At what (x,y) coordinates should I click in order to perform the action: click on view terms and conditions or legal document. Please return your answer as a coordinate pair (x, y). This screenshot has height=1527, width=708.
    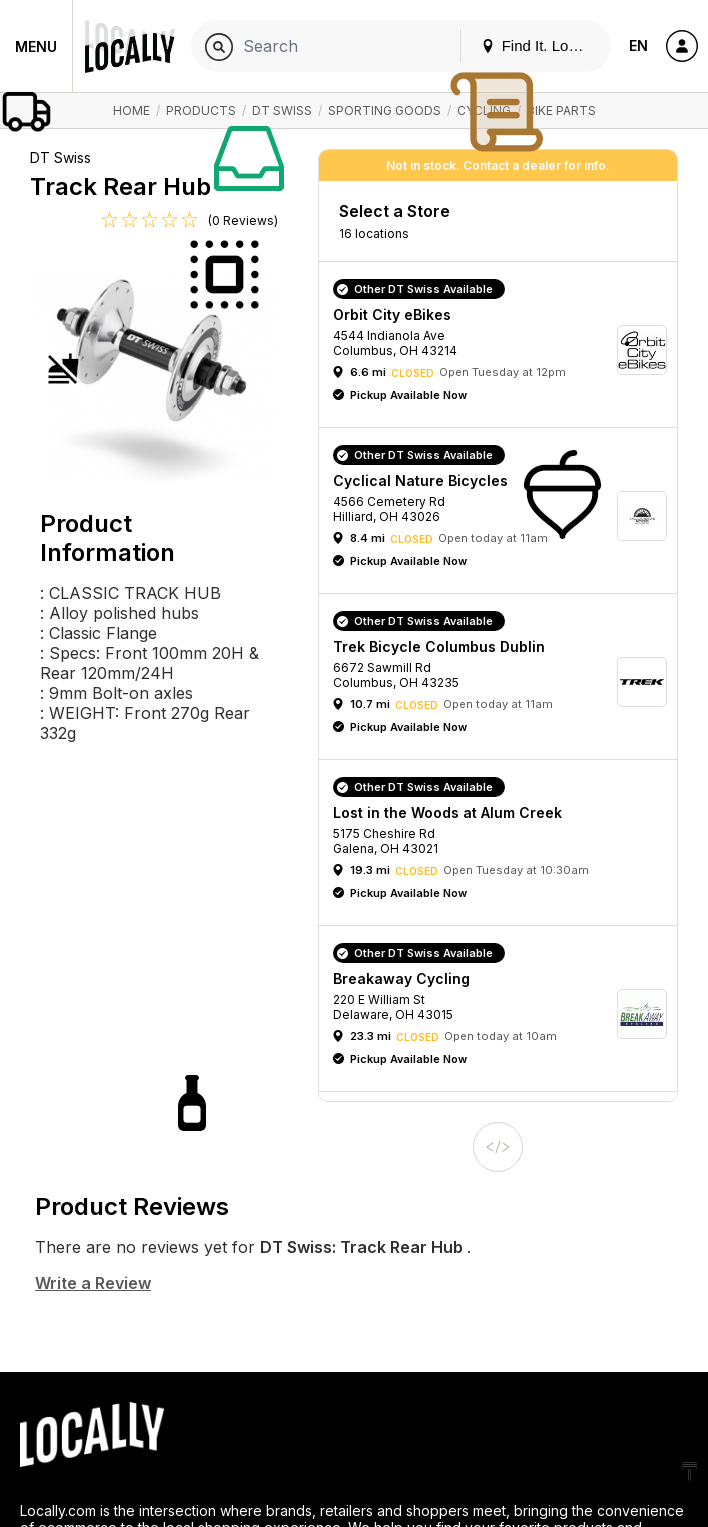
    Looking at the image, I should click on (500, 112).